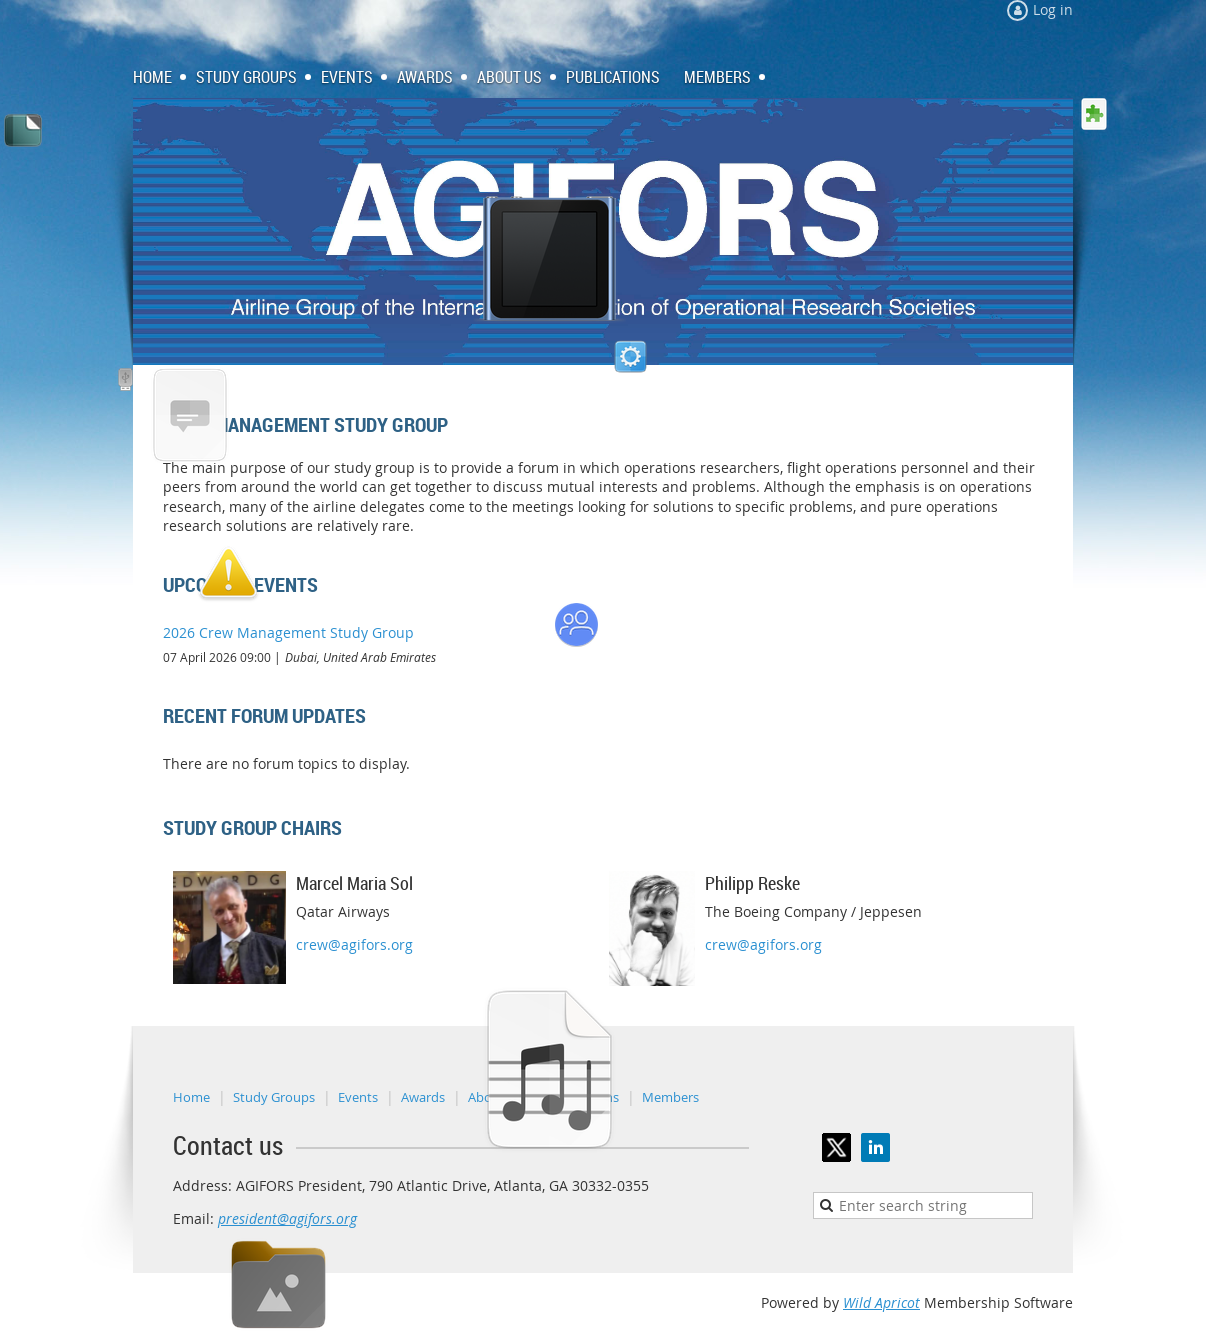 This screenshot has height=1342, width=1206. Describe the element at coordinates (630, 356) in the screenshot. I see `windows executable file type indicator` at that location.